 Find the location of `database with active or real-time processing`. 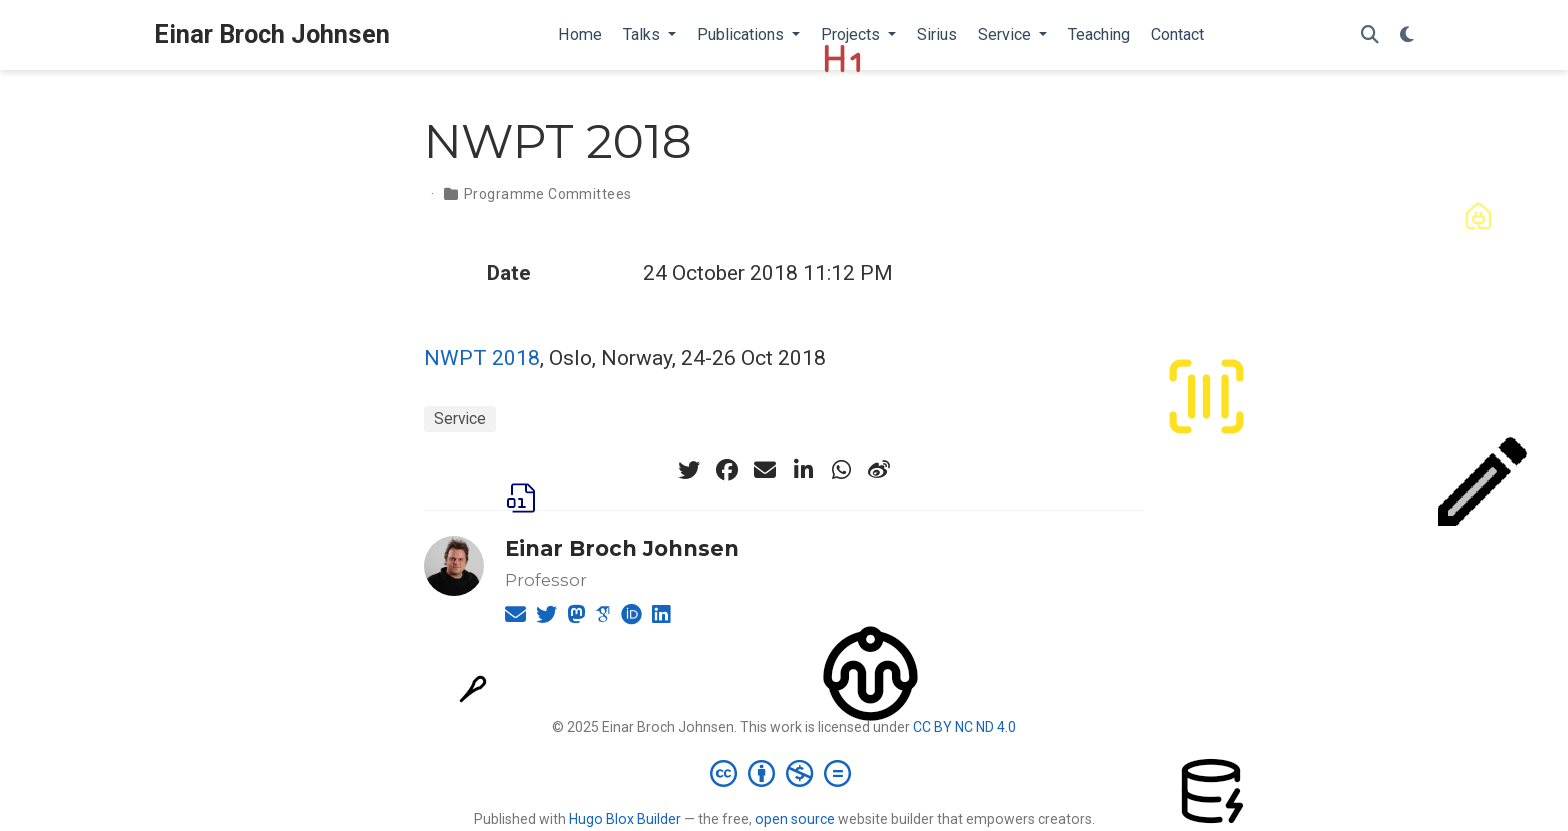

database with active or real-time processing is located at coordinates (1211, 791).